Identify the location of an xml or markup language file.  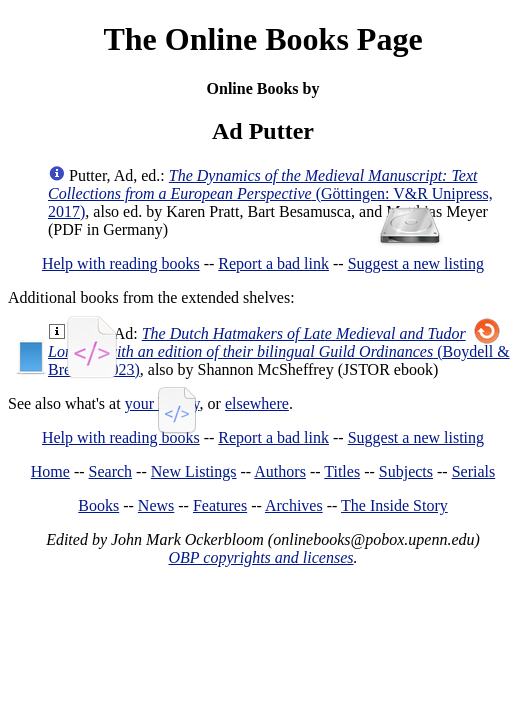
(92, 347).